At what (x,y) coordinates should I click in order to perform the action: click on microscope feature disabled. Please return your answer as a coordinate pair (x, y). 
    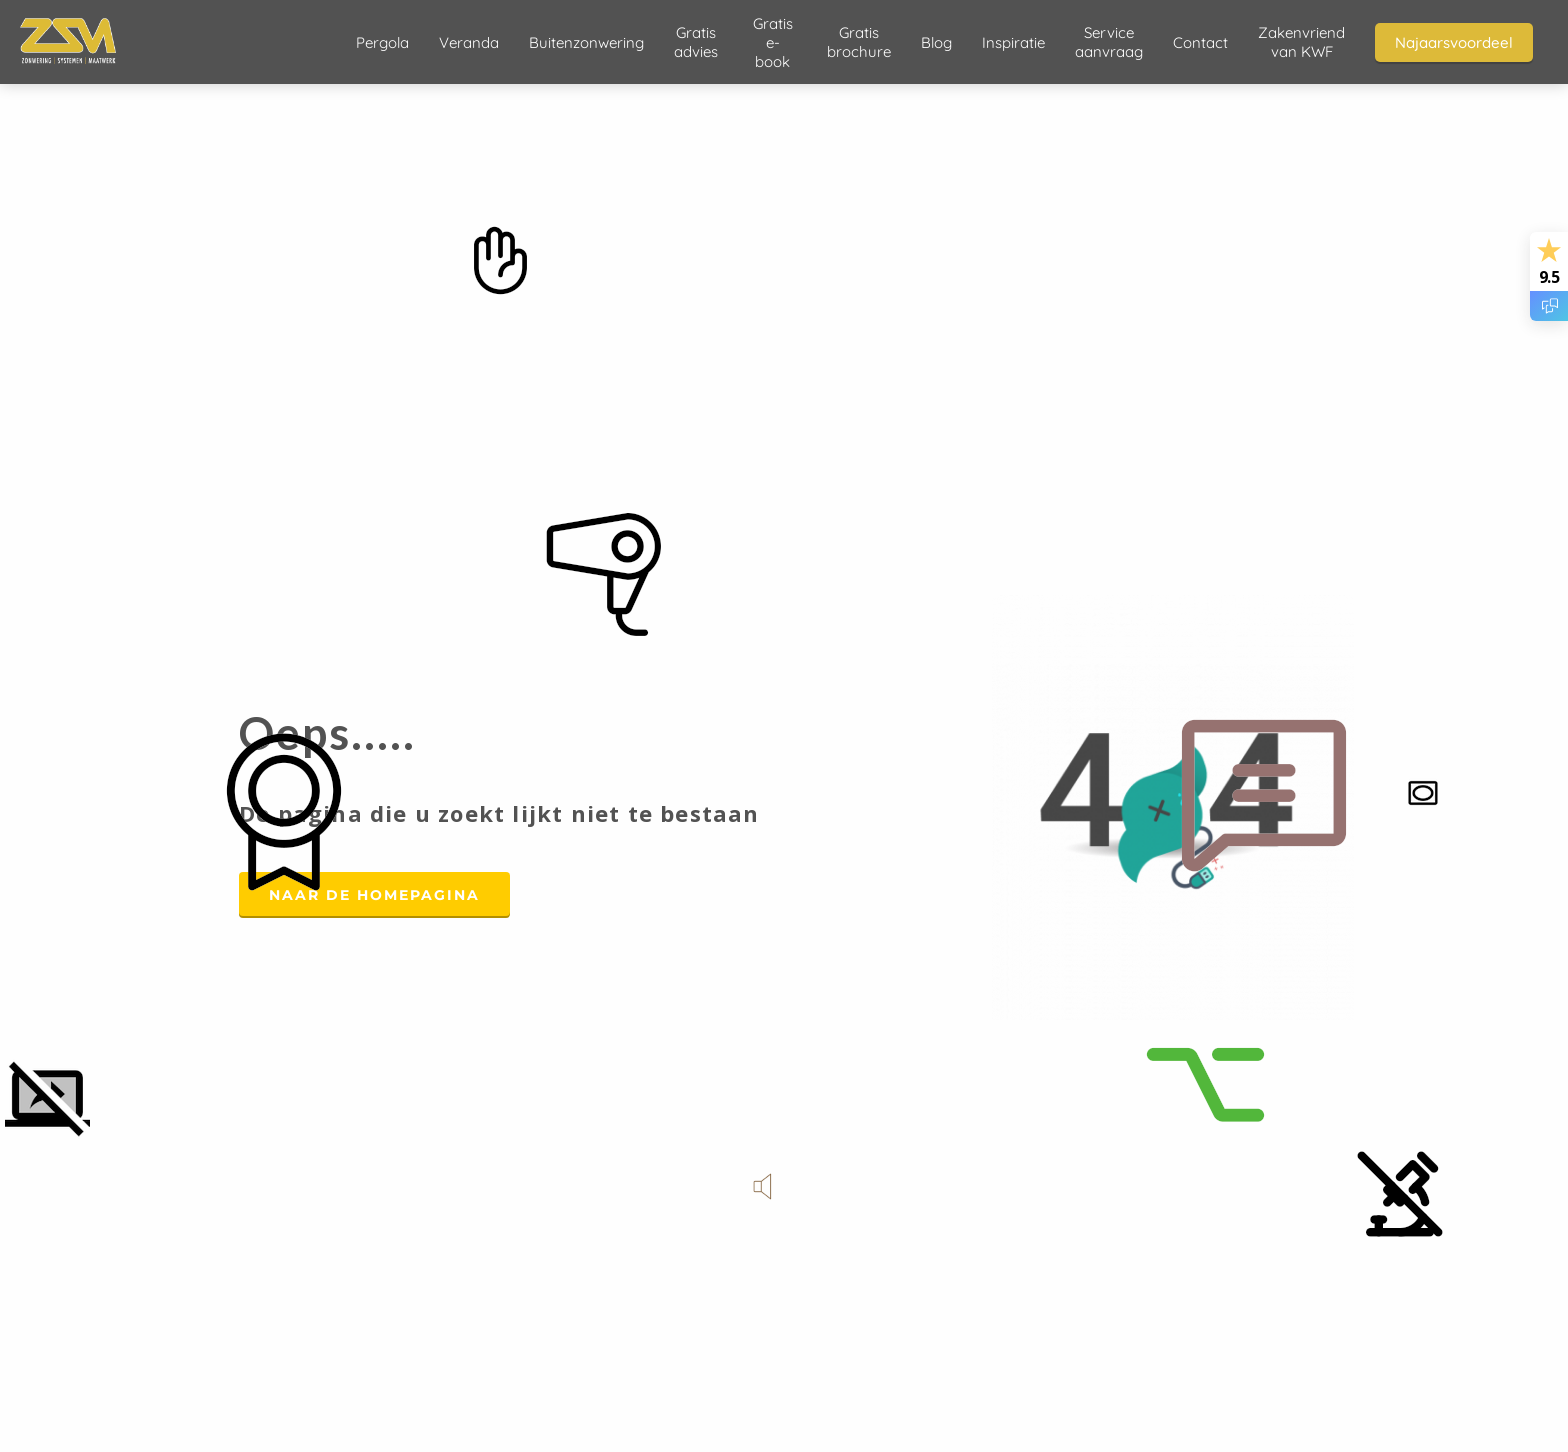
    Looking at the image, I should click on (1400, 1194).